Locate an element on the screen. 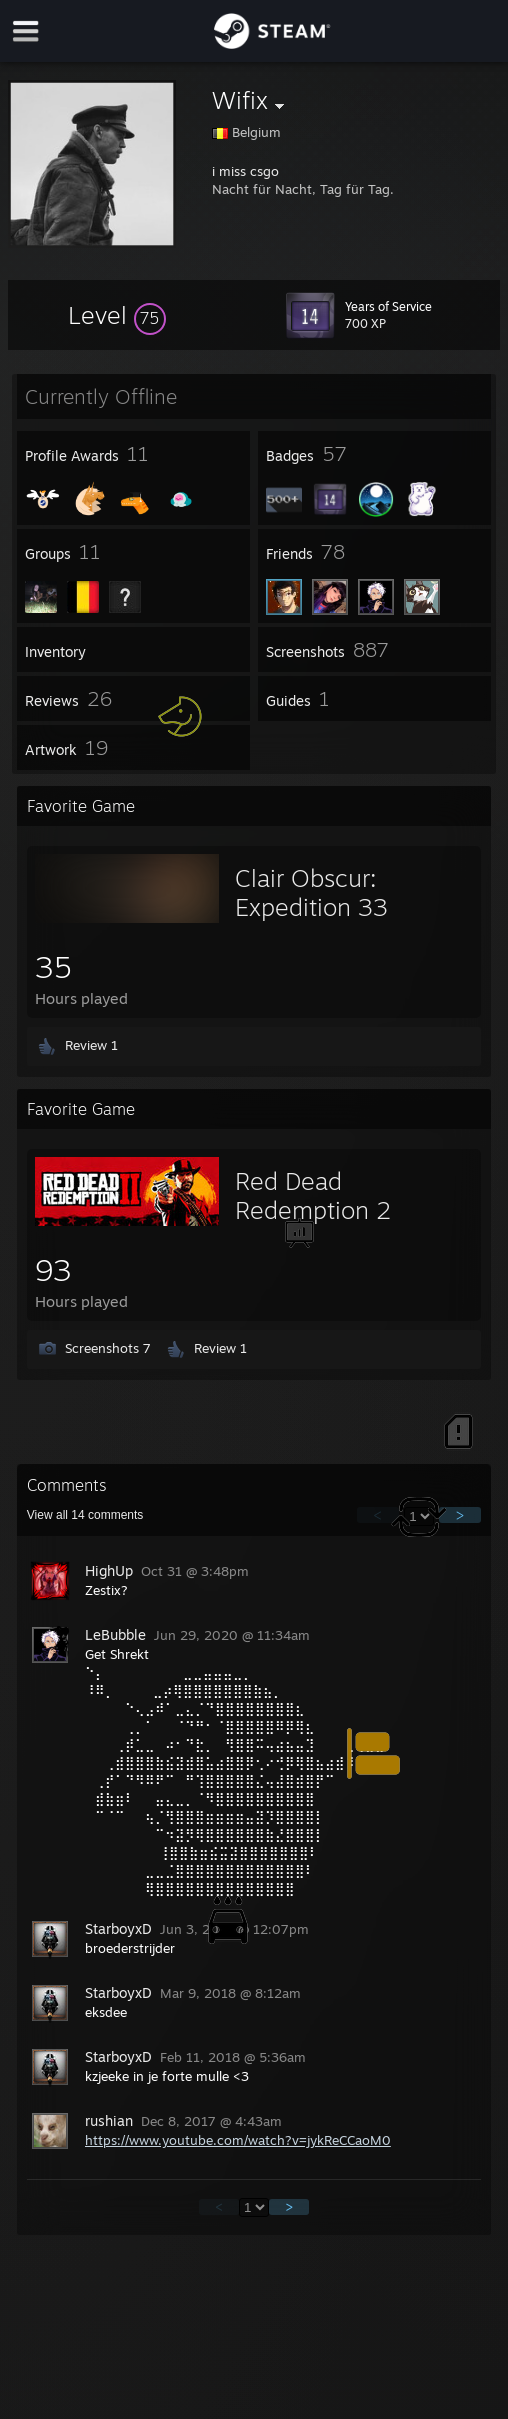 This screenshot has width=508, height=2419. align content to the left is located at coordinates (372, 1753).